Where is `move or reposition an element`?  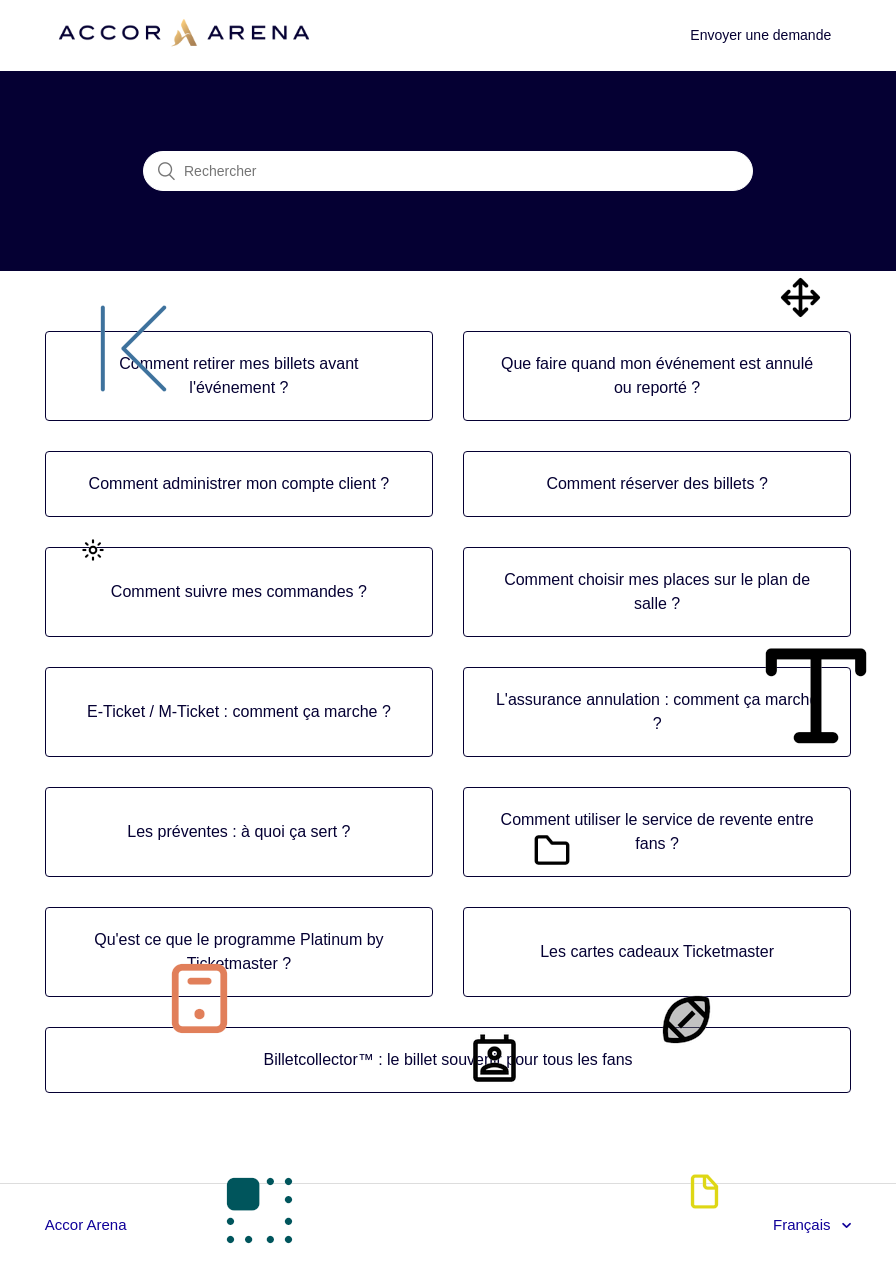
move or reposition an element is located at coordinates (800, 297).